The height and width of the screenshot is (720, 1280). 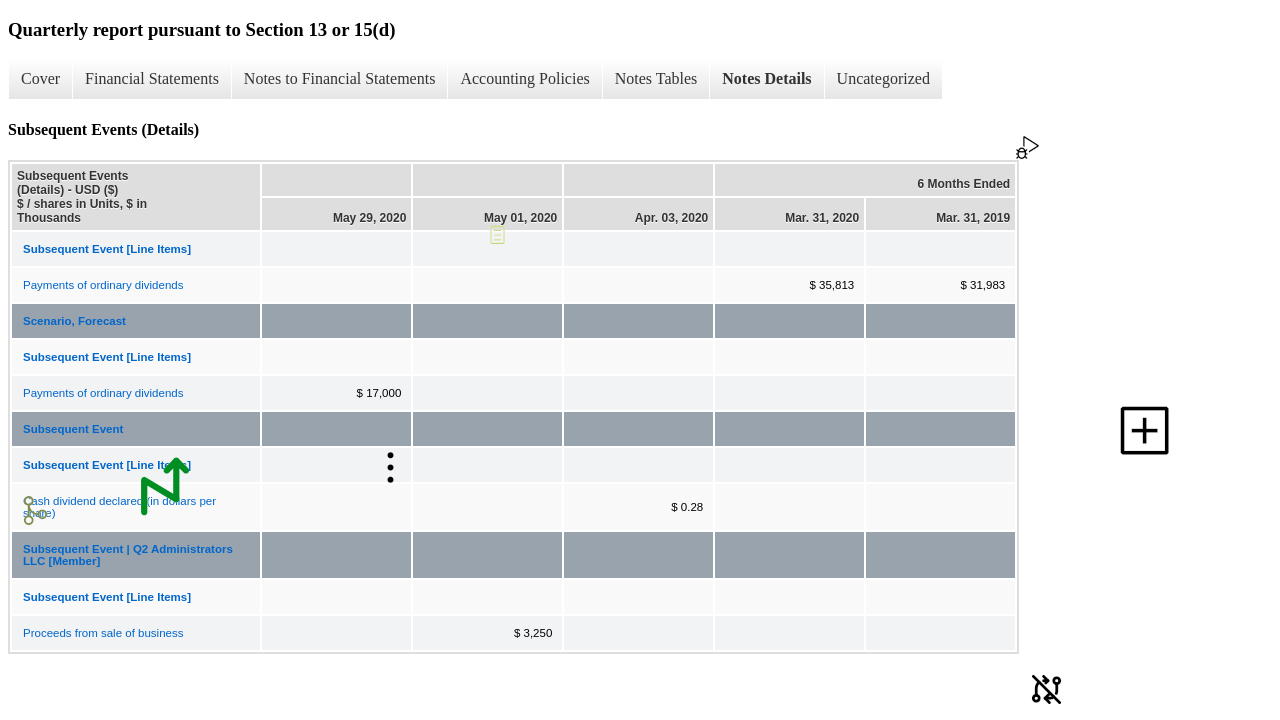 I want to click on view output console or log, so click(x=497, y=234).